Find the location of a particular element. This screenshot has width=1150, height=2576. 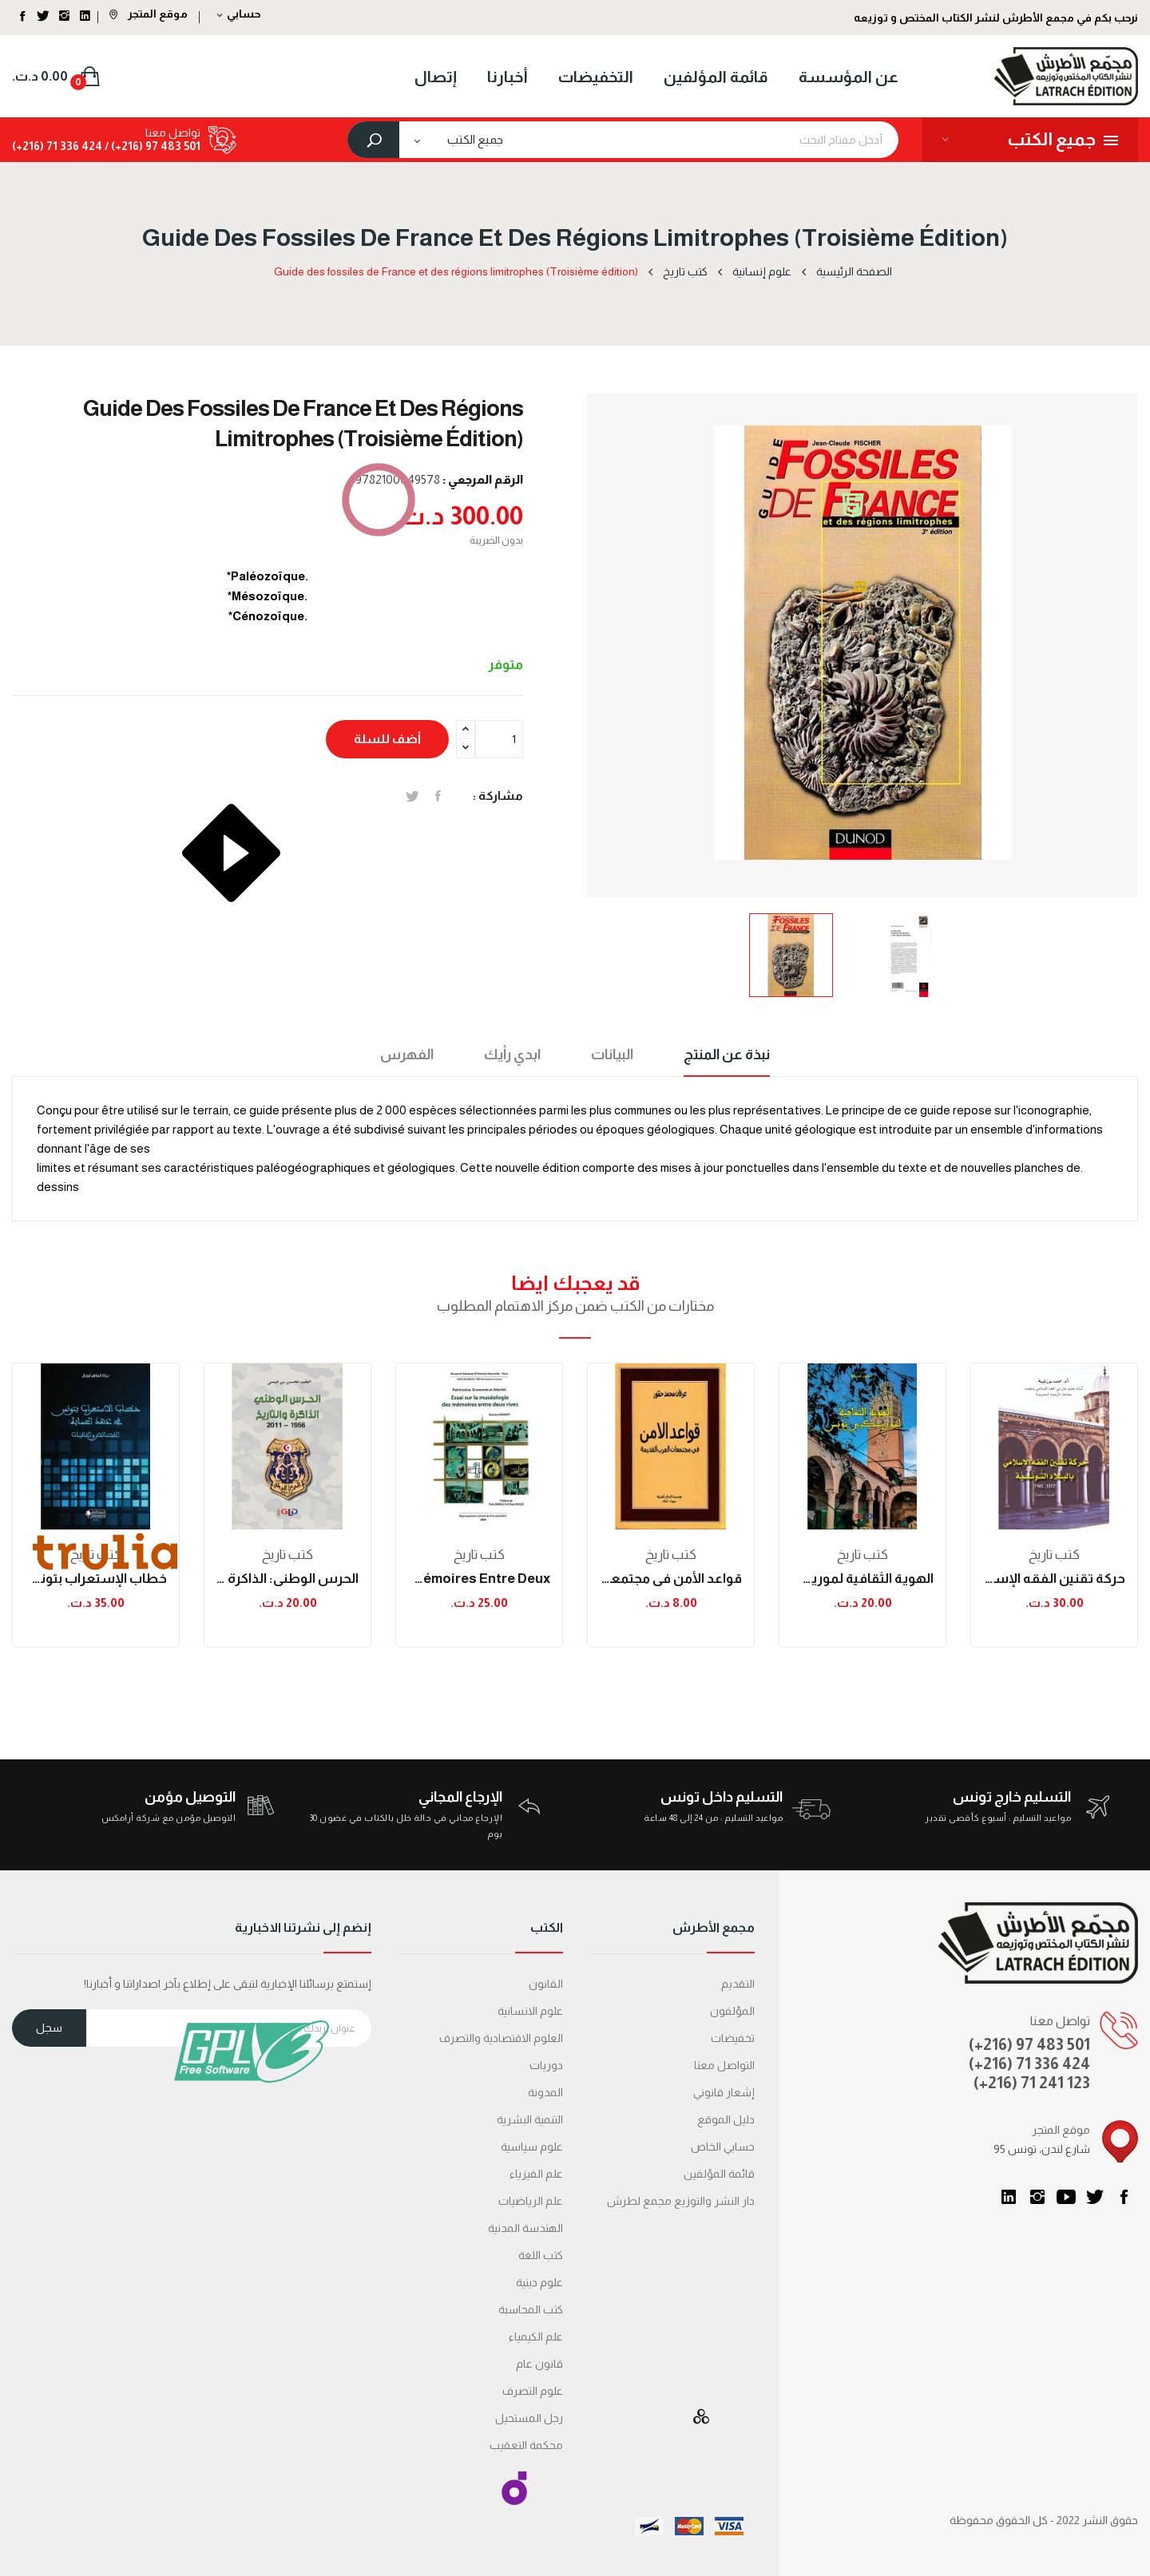

open depositphotos stock image library is located at coordinates (514, 2488).